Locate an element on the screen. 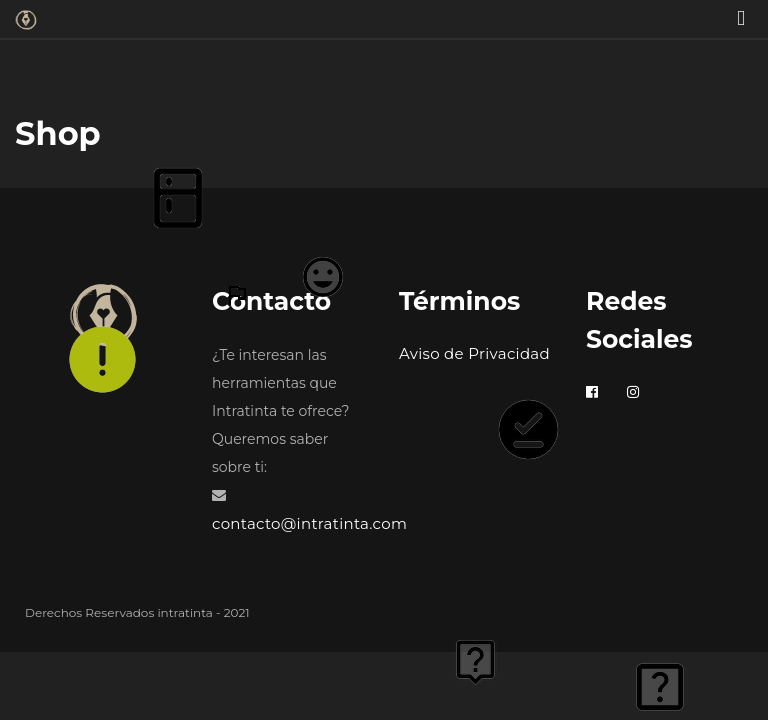  indicates an error or warning state is located at coordinates (102, 359).